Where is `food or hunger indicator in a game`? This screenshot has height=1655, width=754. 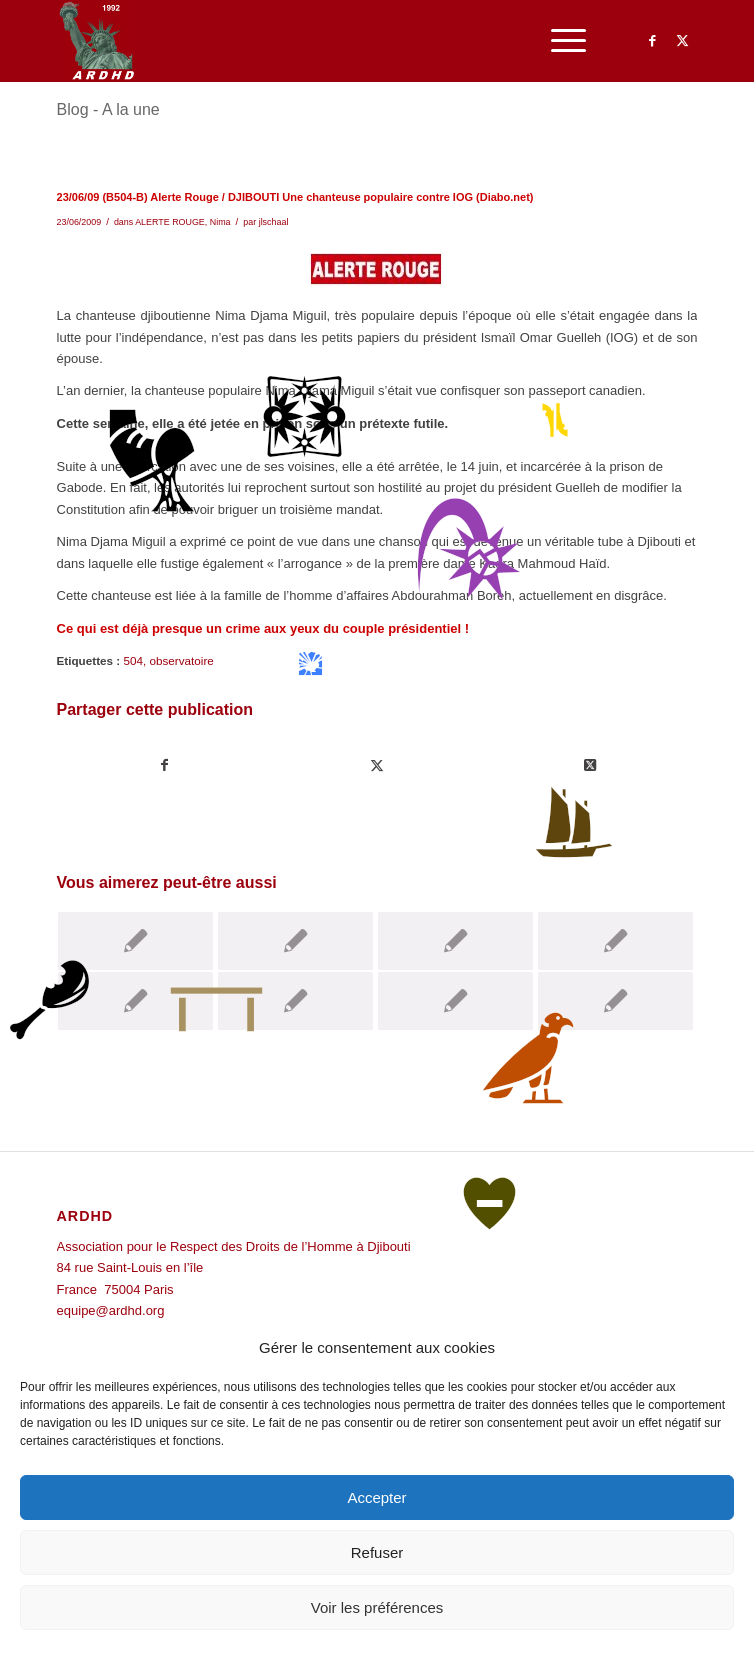 food or hunger indicator in a game is located at coordinates (49, 999).